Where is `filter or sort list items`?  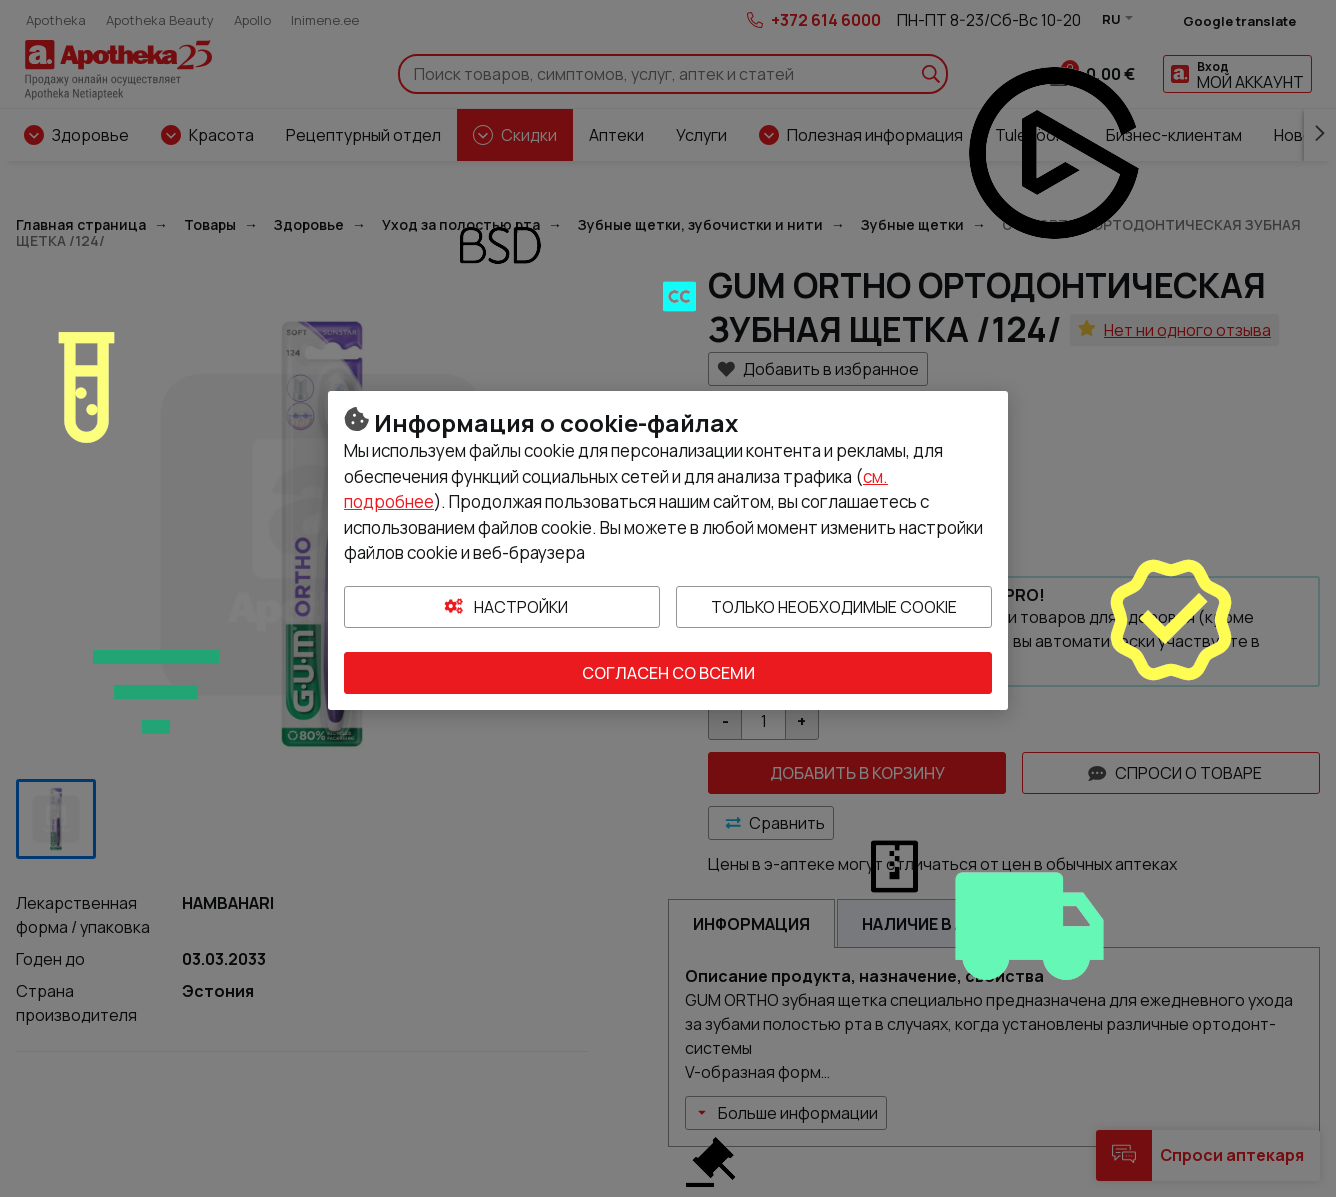
filter or sort list items is located at coordinates (156, 692).